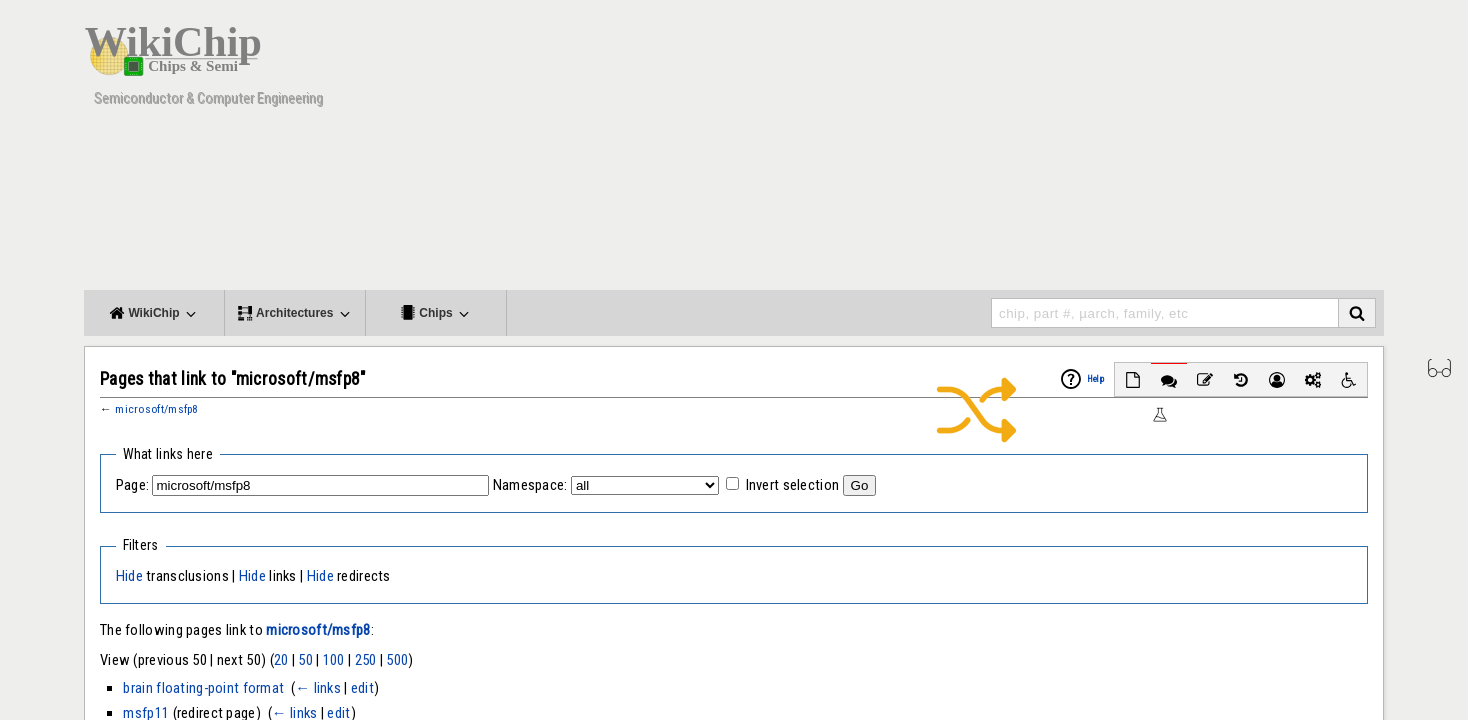  What do you see at coordinates (1160, 415) in the screenshot?
I see `access laboratory or science features` at bounding box center [1160, 415].